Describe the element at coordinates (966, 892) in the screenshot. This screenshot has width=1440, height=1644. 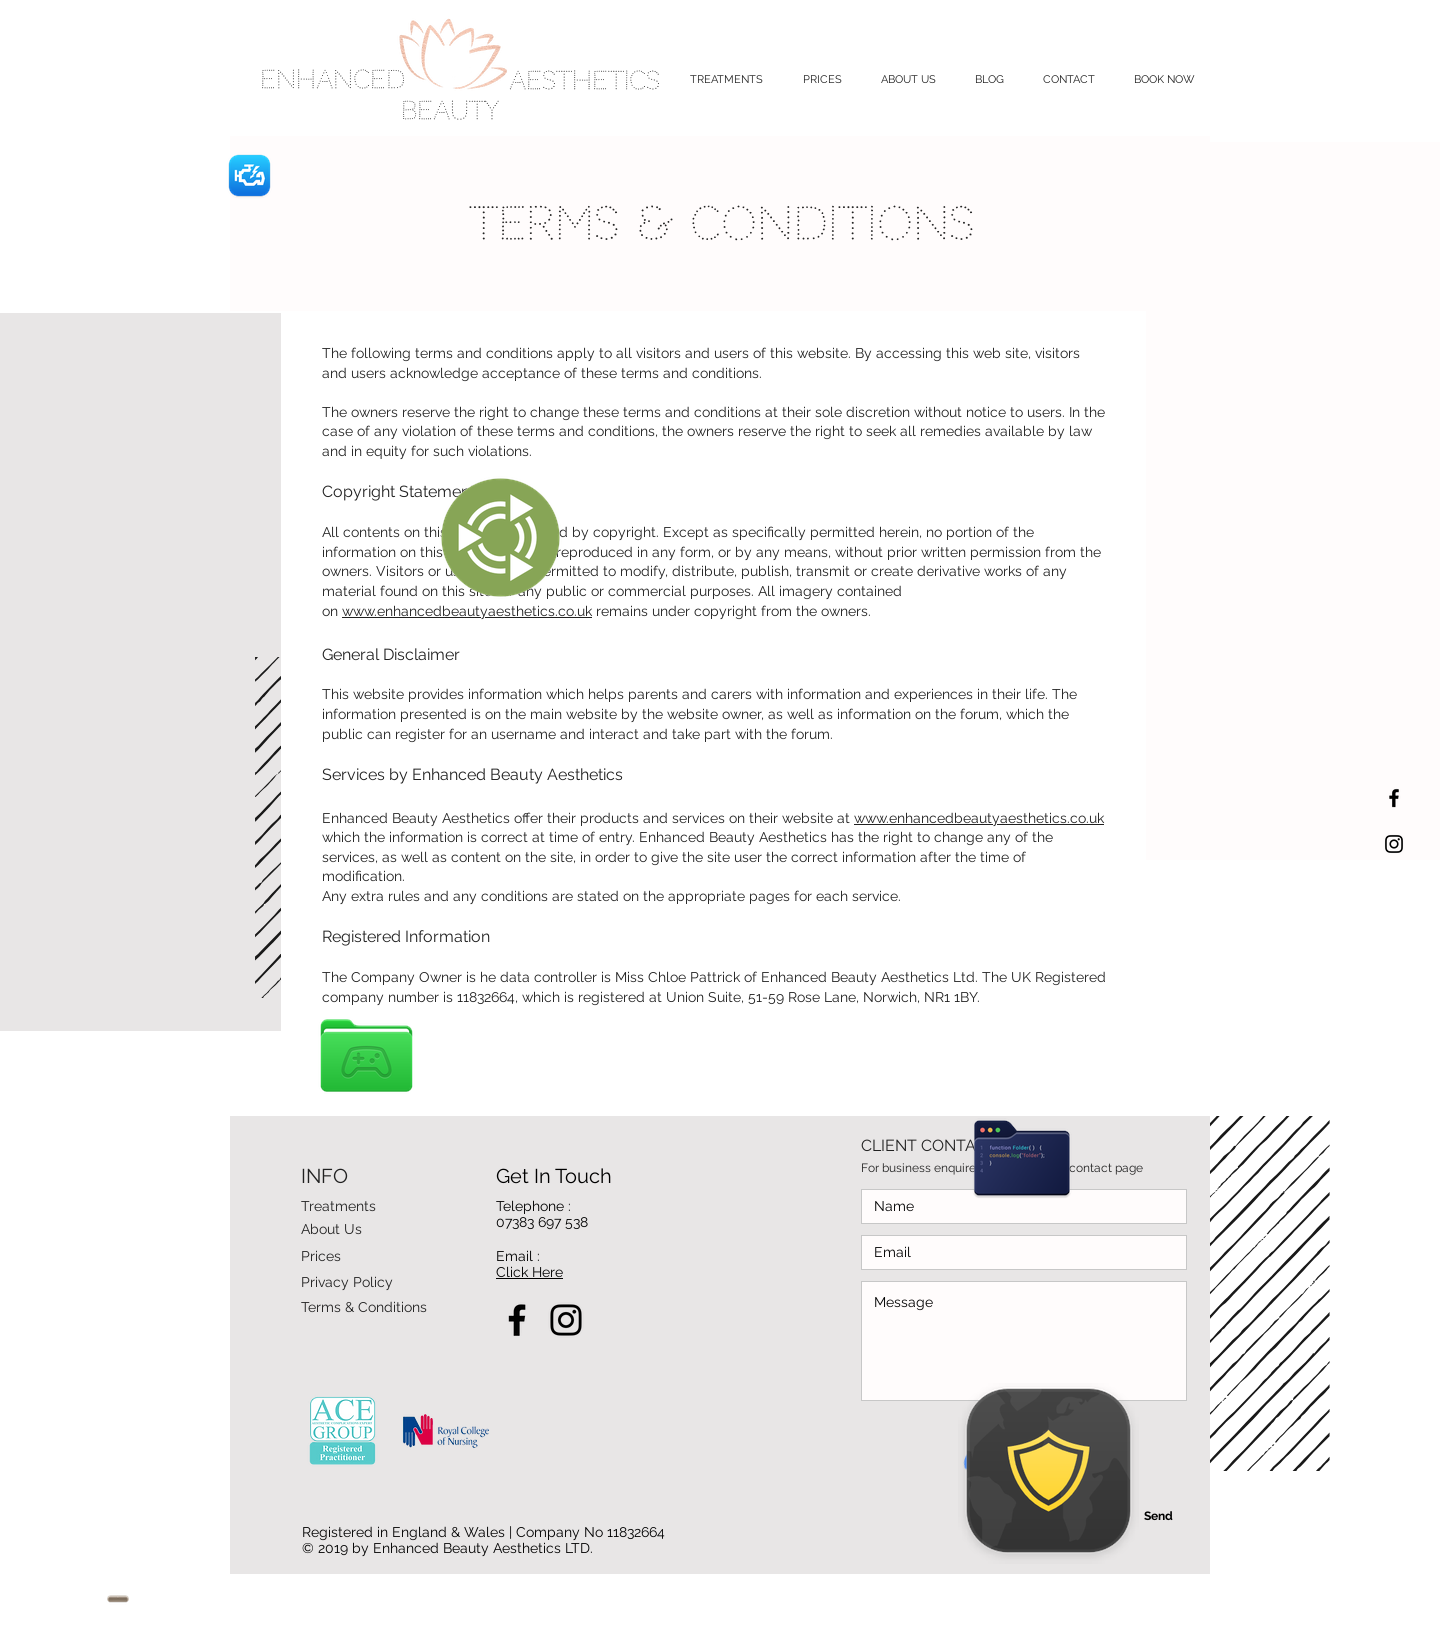
I see `manage online accounts and connected services` at that location.